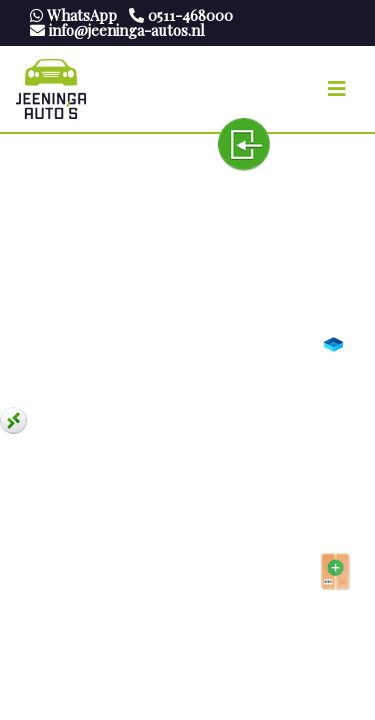 The width and height of the screenshot is (375, 720). What do you see at coordinates (13, 420) in the screenshot?
I see `indicates file or folder is syncing` at bounding box center [13, 420].